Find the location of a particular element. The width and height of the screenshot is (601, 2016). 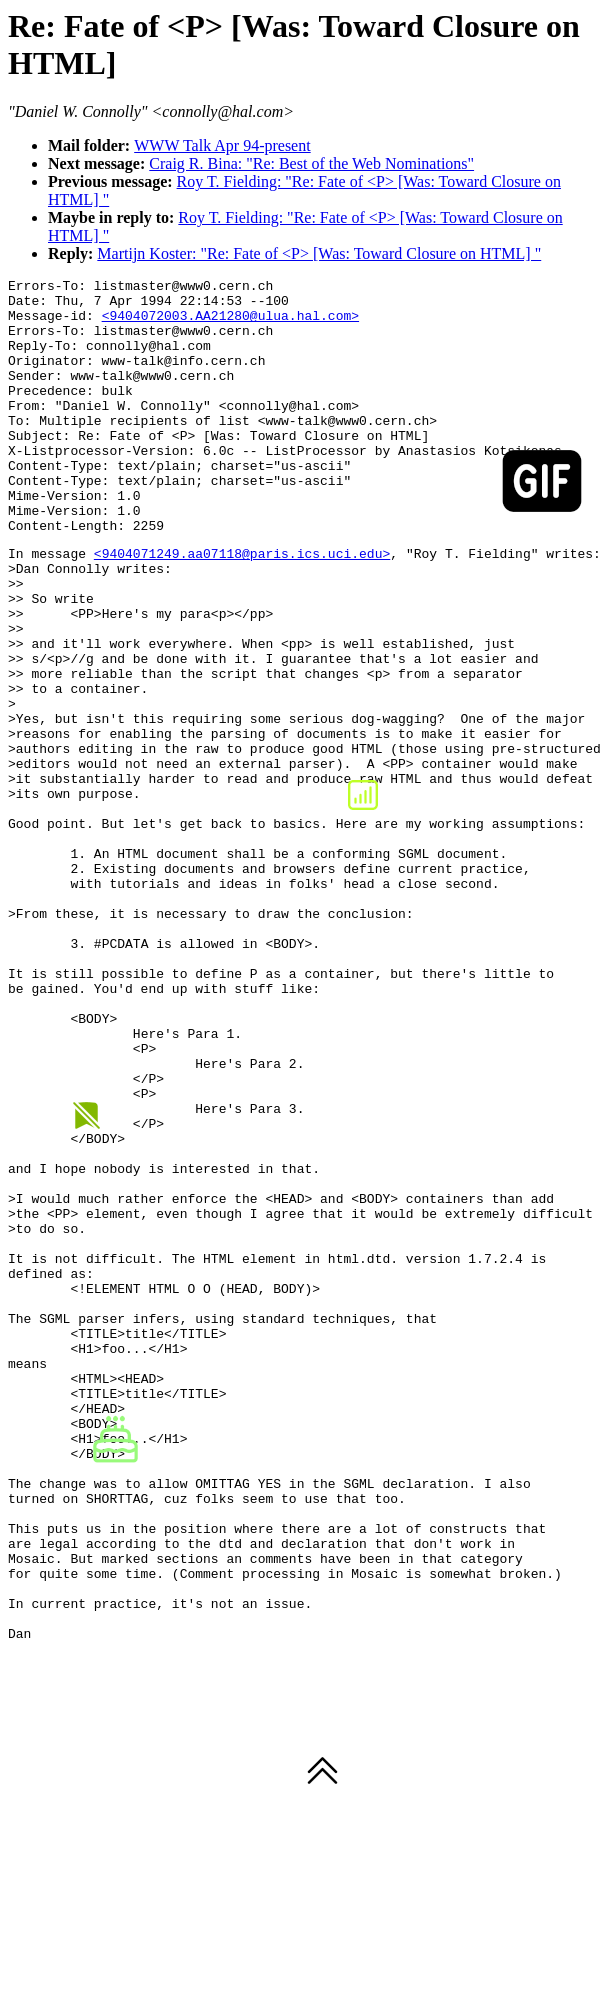

view analytics or statistics is located at coordinates (363, 795).